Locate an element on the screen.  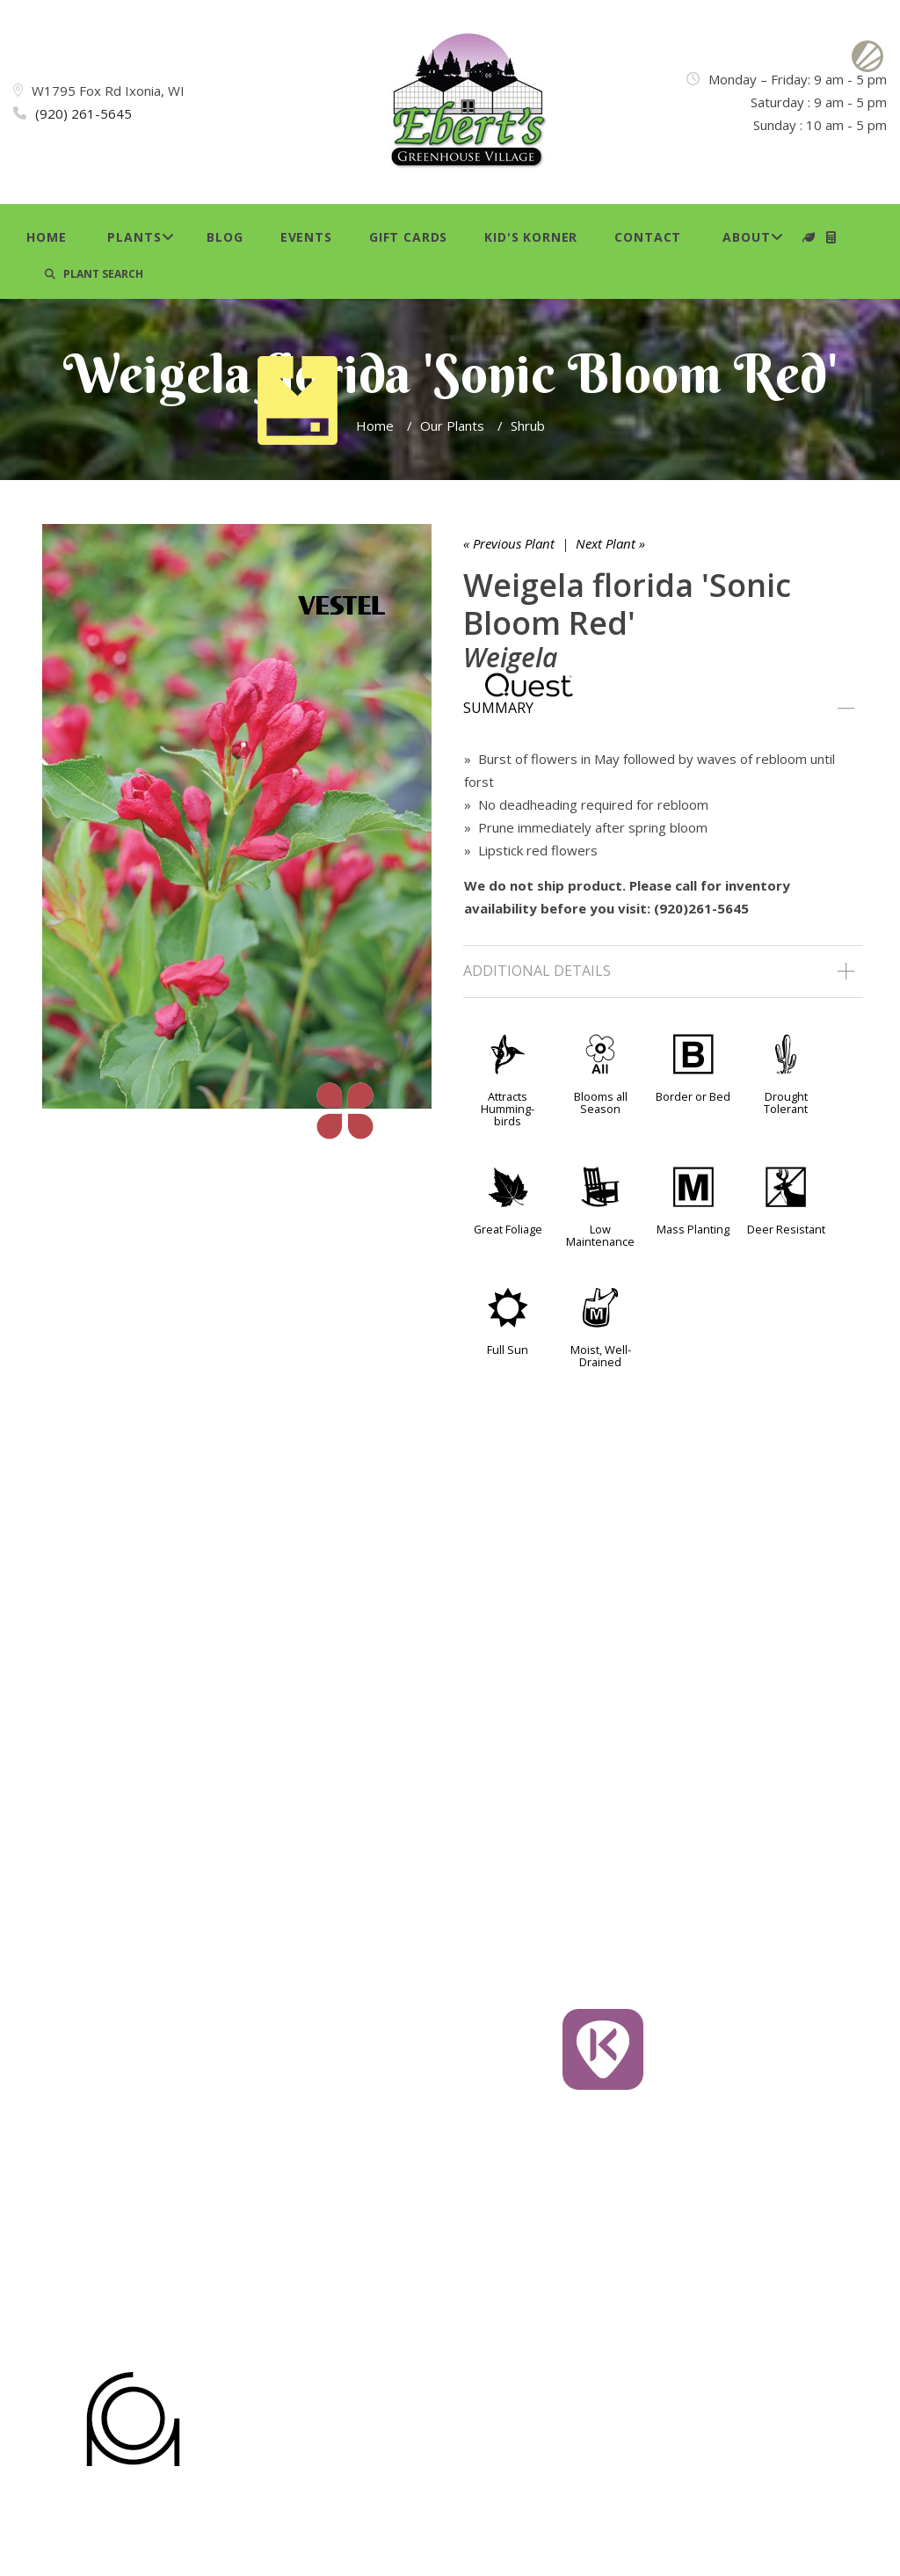
vestel brand logo is located at coordinates (341, 605).